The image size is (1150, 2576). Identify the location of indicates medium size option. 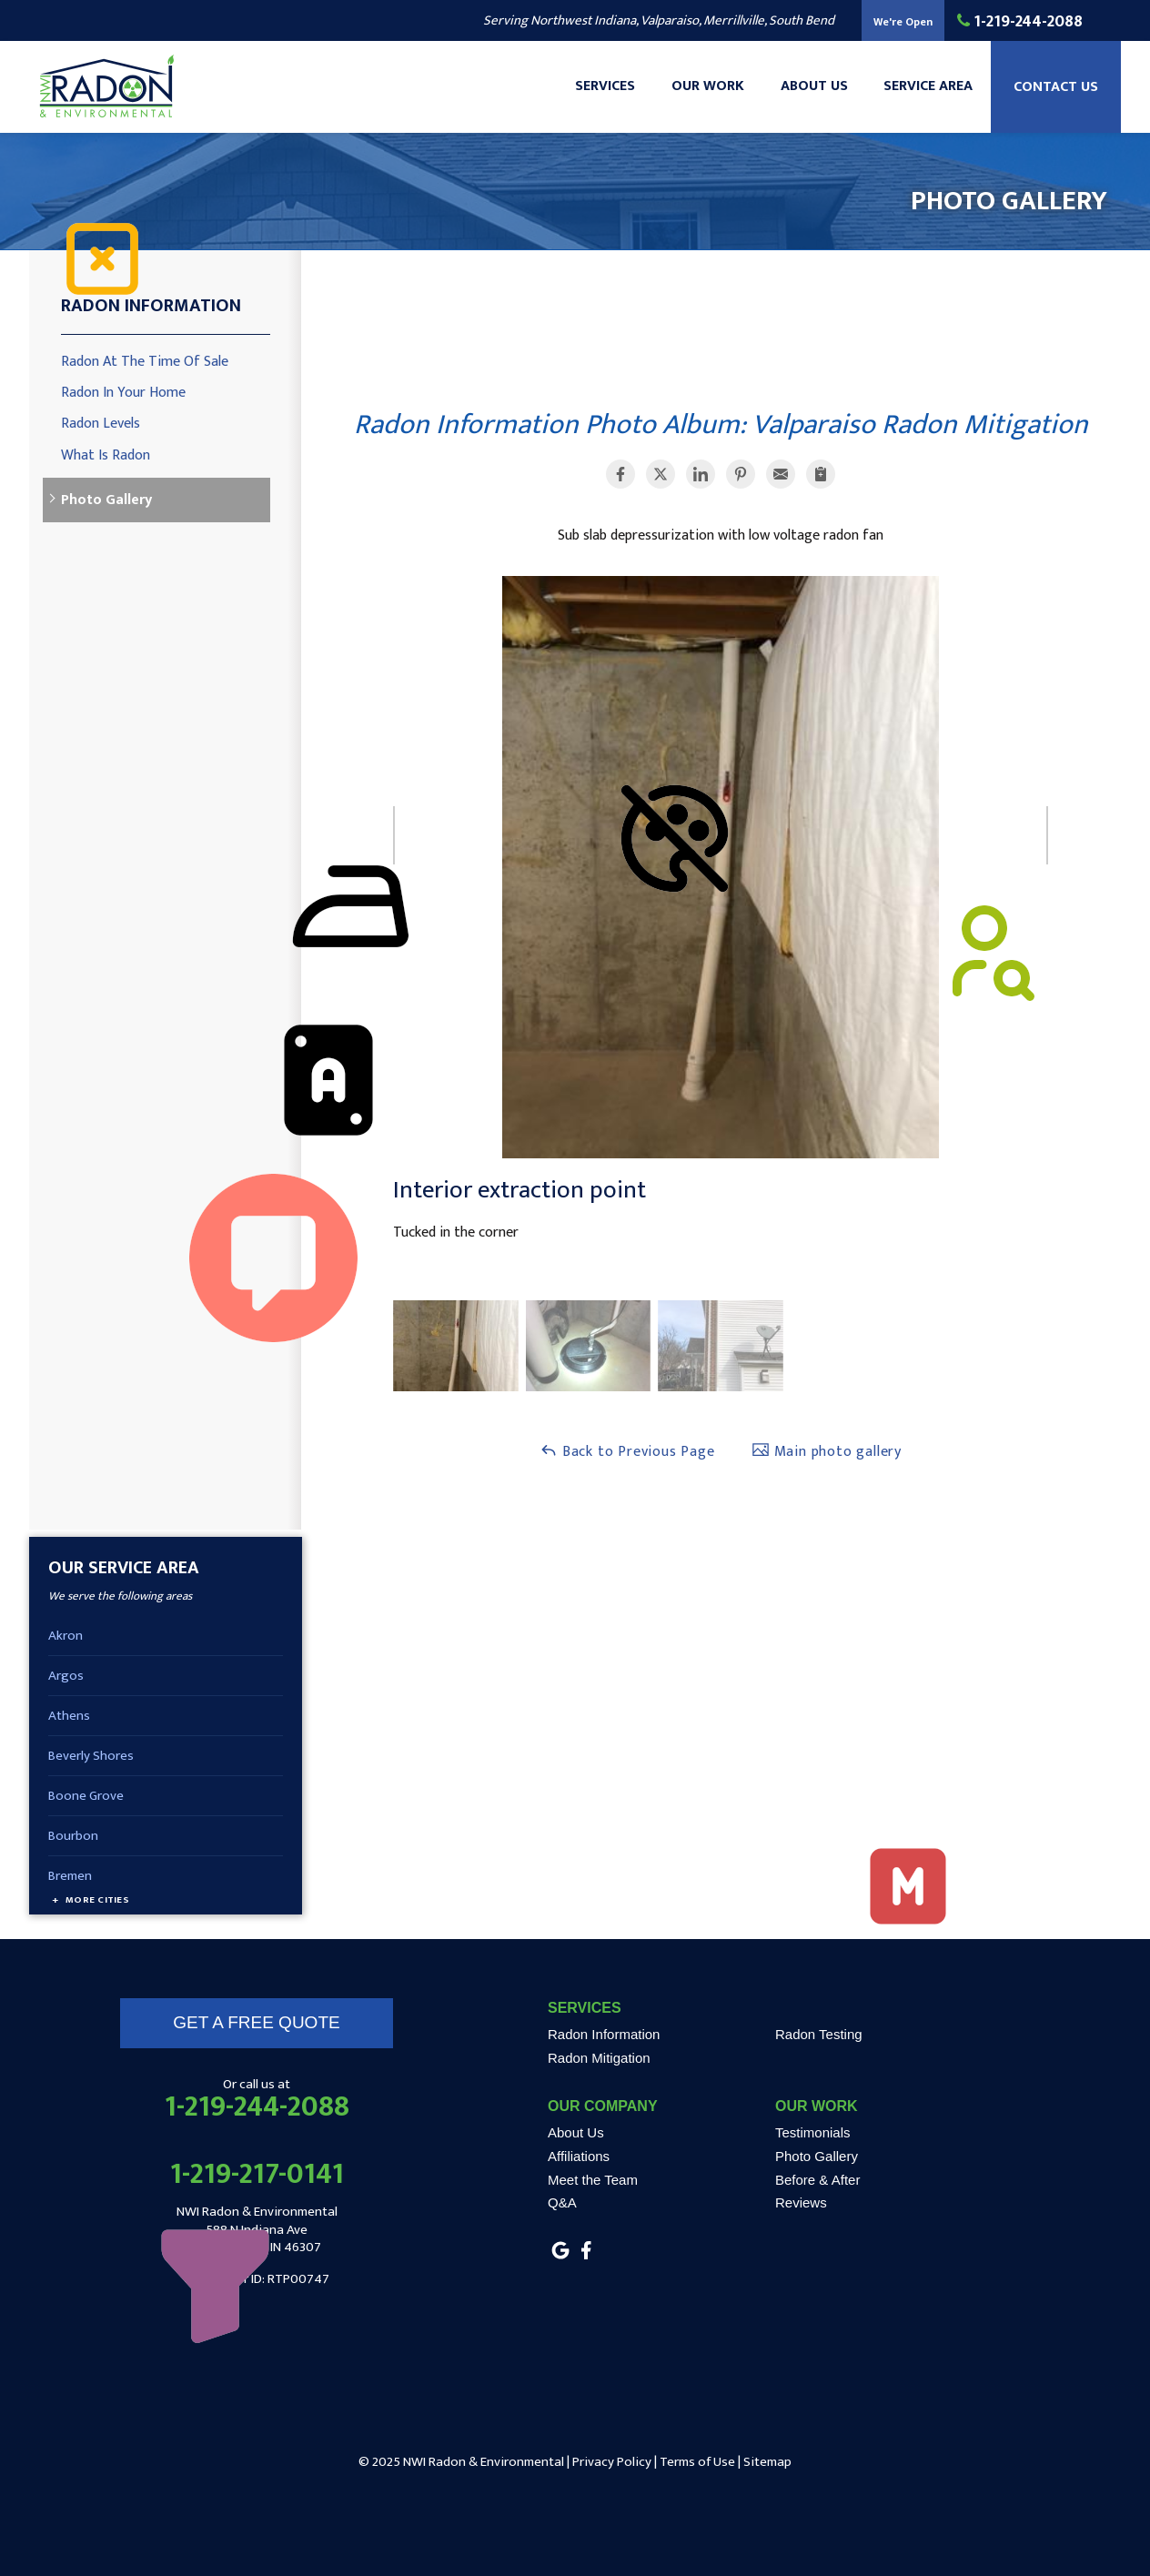
(908, 1886).